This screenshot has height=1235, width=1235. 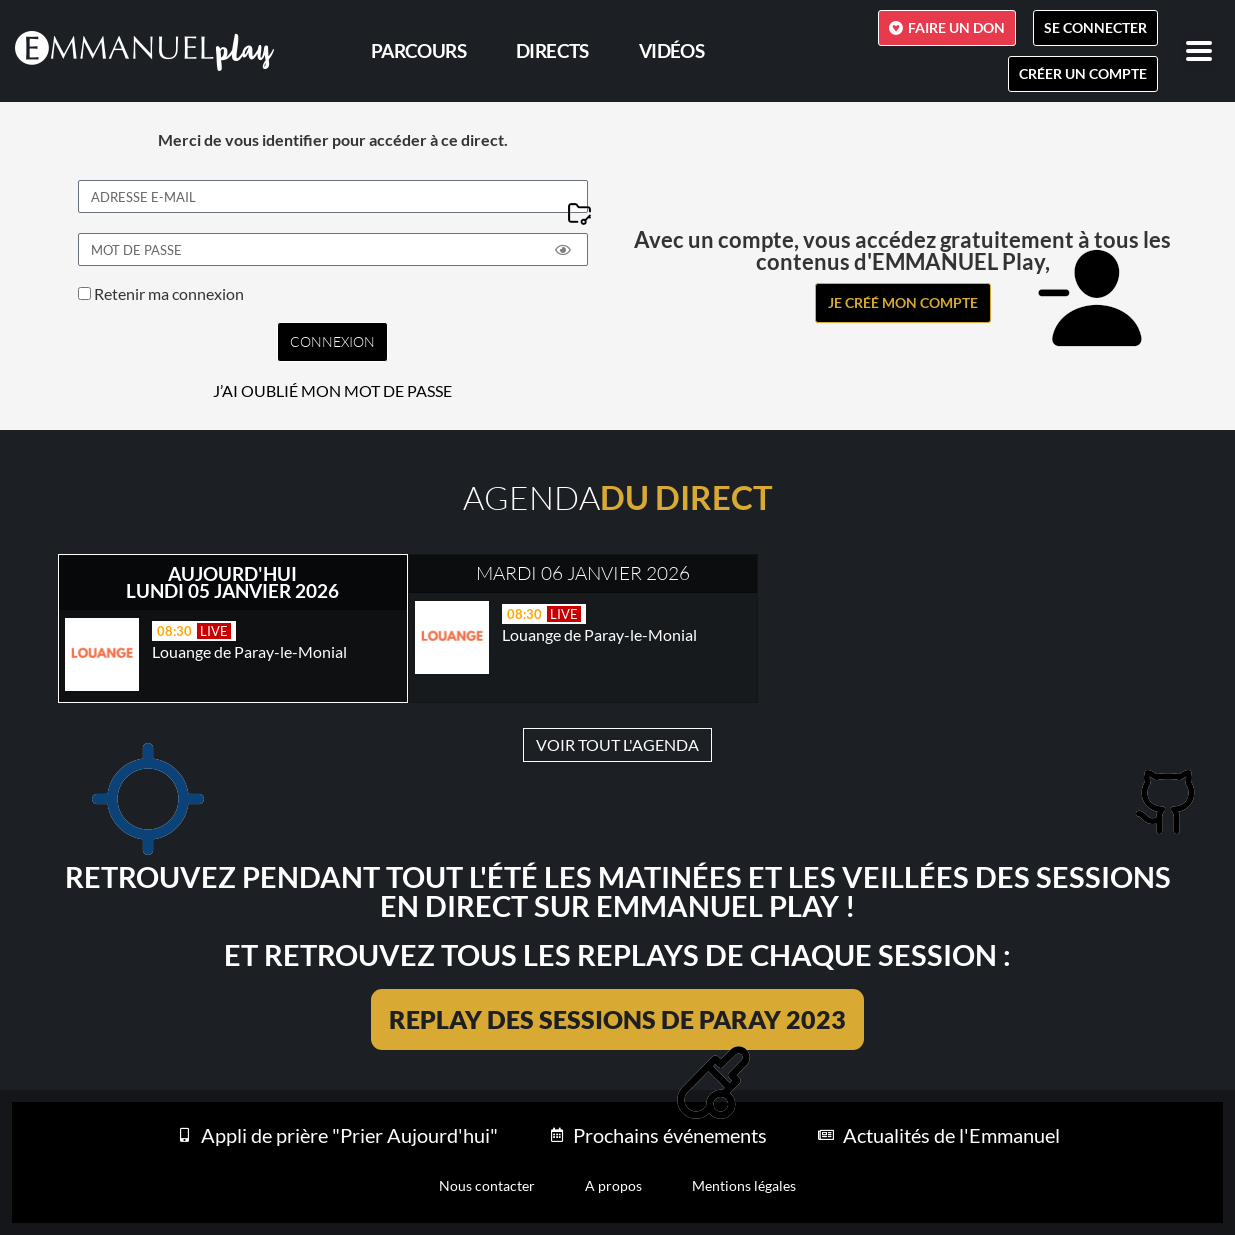 What do you see at coordinates (1168, 802) in the screenshot?
I see `view project on github` at bounding box center [1168, 802].